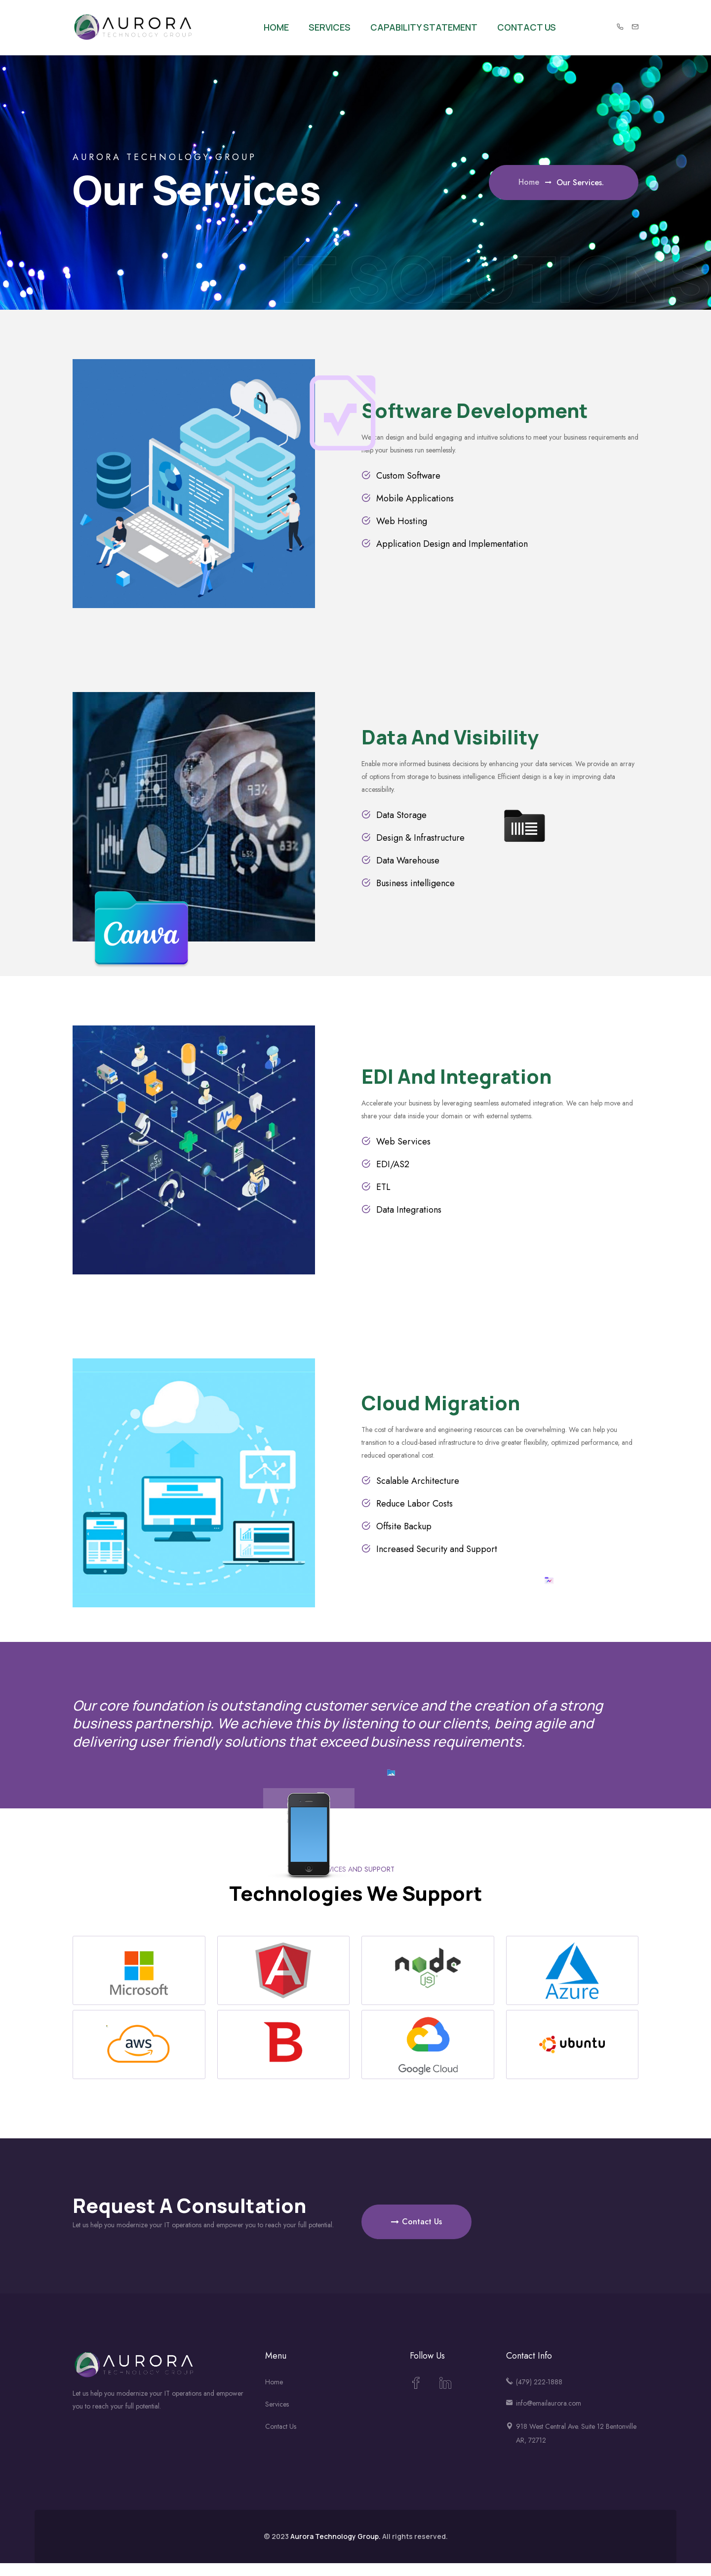 The image size is (711, 2576). What do you see at coordinates (309, 1834) in the screenshot?
I see `indicates a connected iPhone device` at bounding box center [309, 1834].